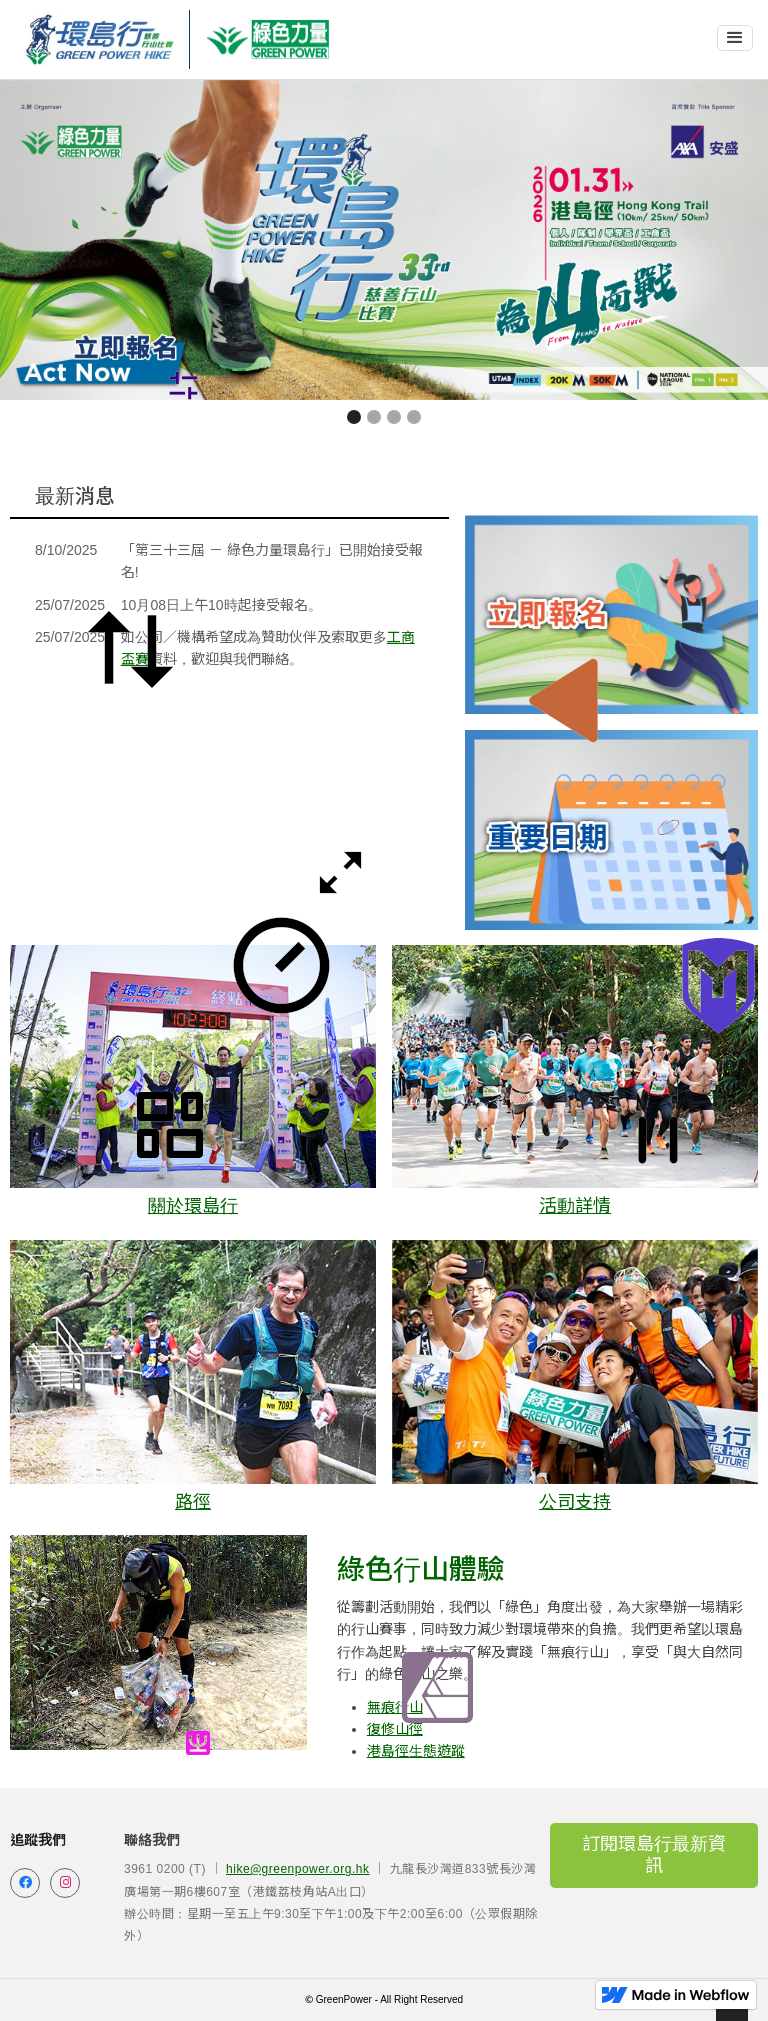 Image resolution: width=768 pixels, height=2021 pixels. I want to click on expand content to fullscreen, so click(340, 872).